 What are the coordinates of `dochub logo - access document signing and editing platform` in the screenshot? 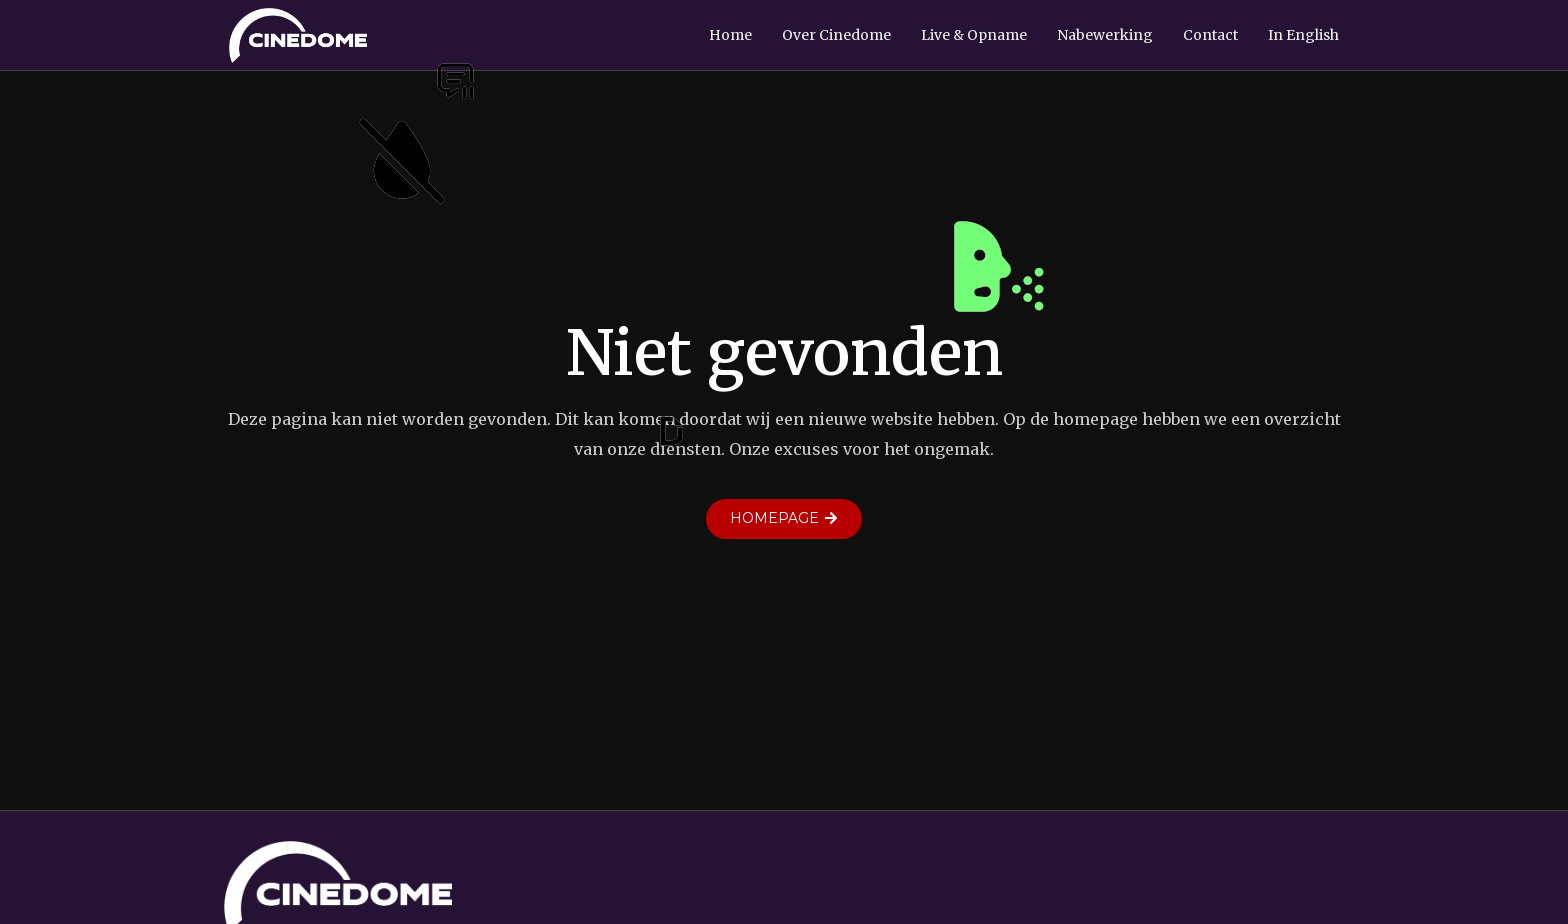 It's located at (672, 431).